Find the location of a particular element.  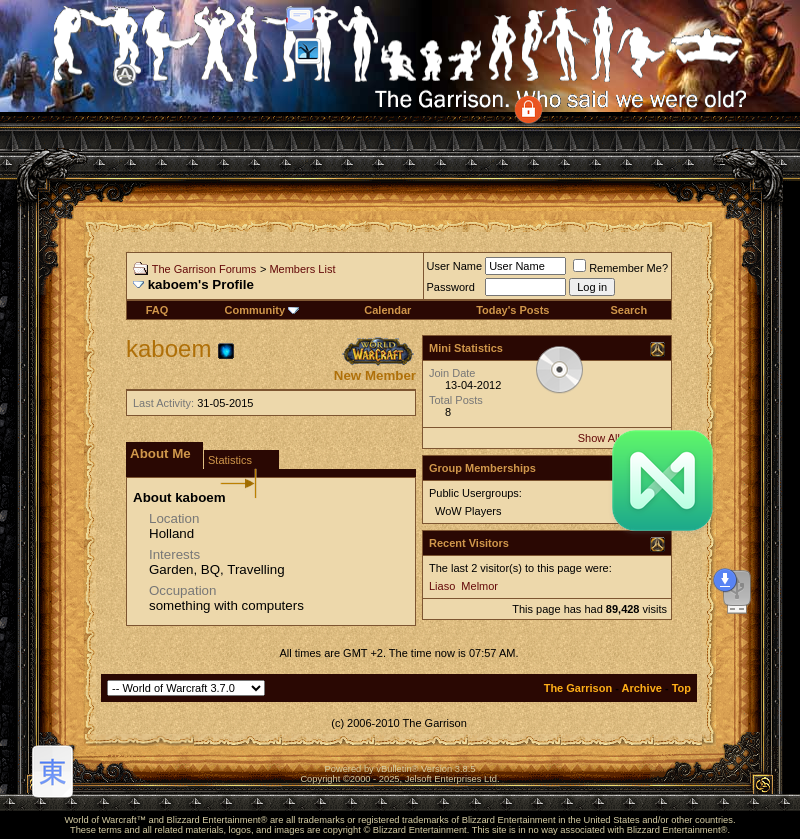

open shotwell photo manager is located at coordinates (308, 51).